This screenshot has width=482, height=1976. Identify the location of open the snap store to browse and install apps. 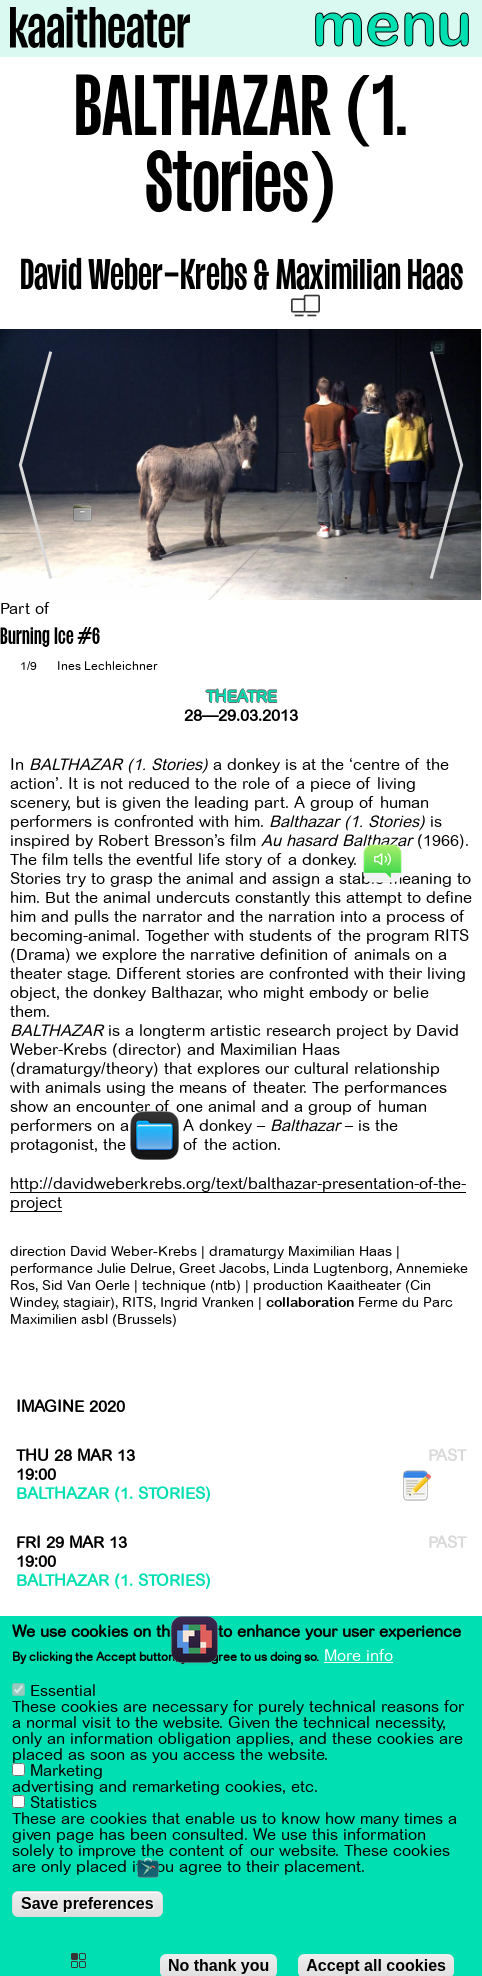
(148, 1869).